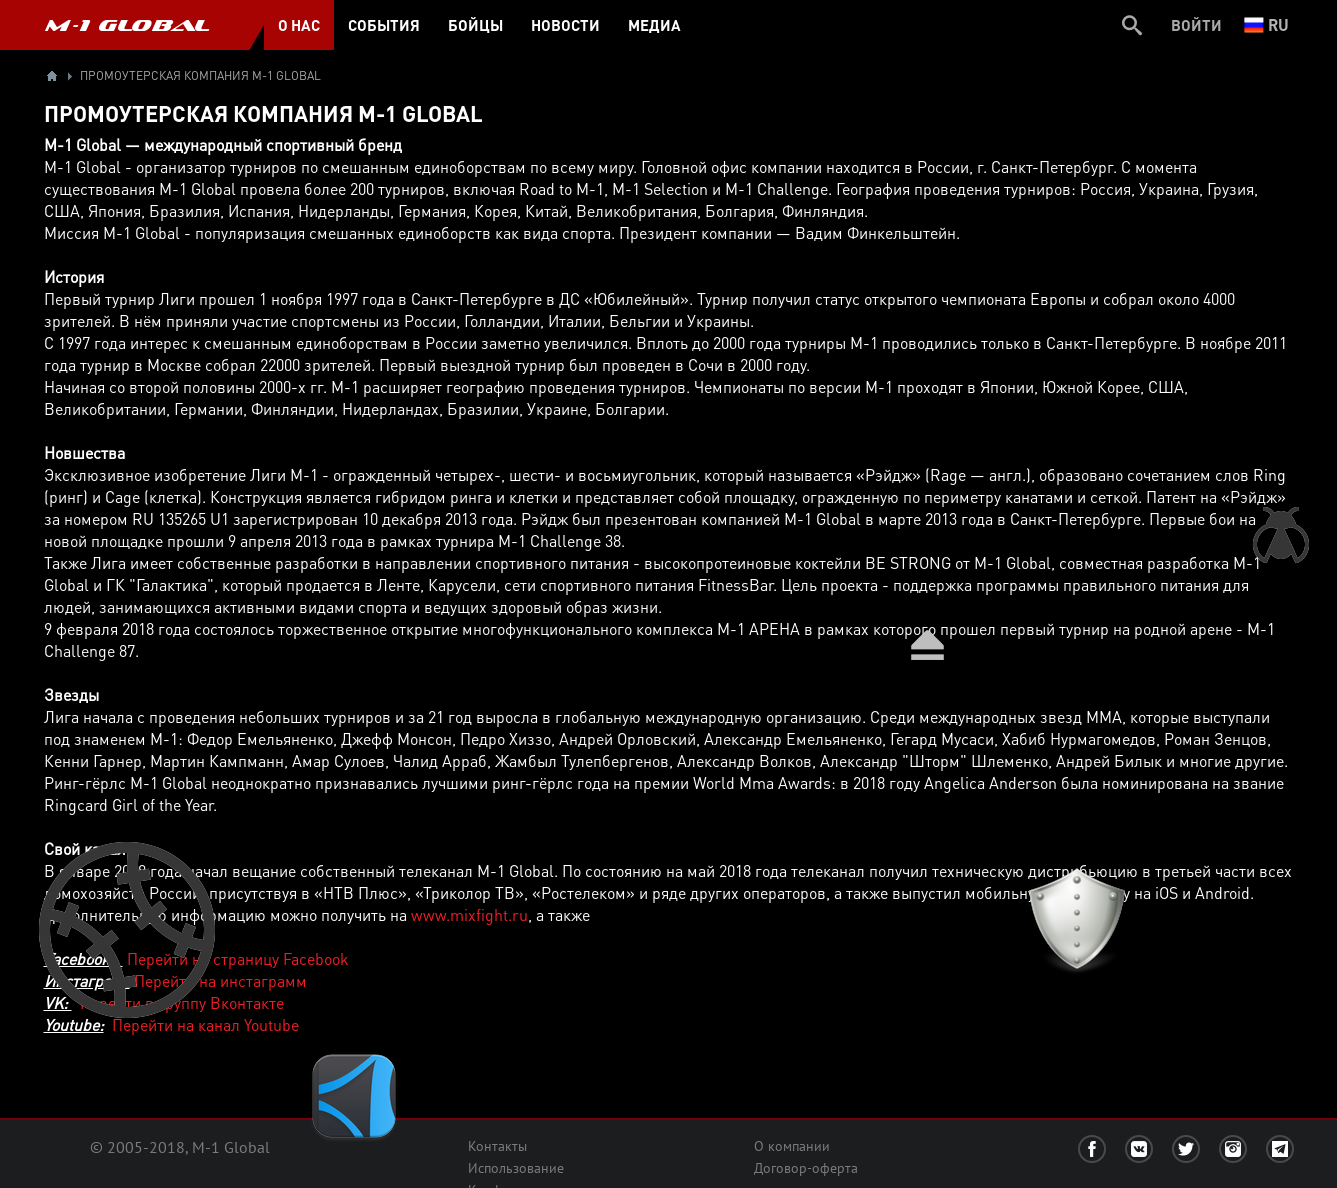 The height and width of the screenshot is (1188, 1337). What do you see at coordinates (1281, 535) in the screenshot?
I see `report a bug or issue` at bounding box center [1281, 535].